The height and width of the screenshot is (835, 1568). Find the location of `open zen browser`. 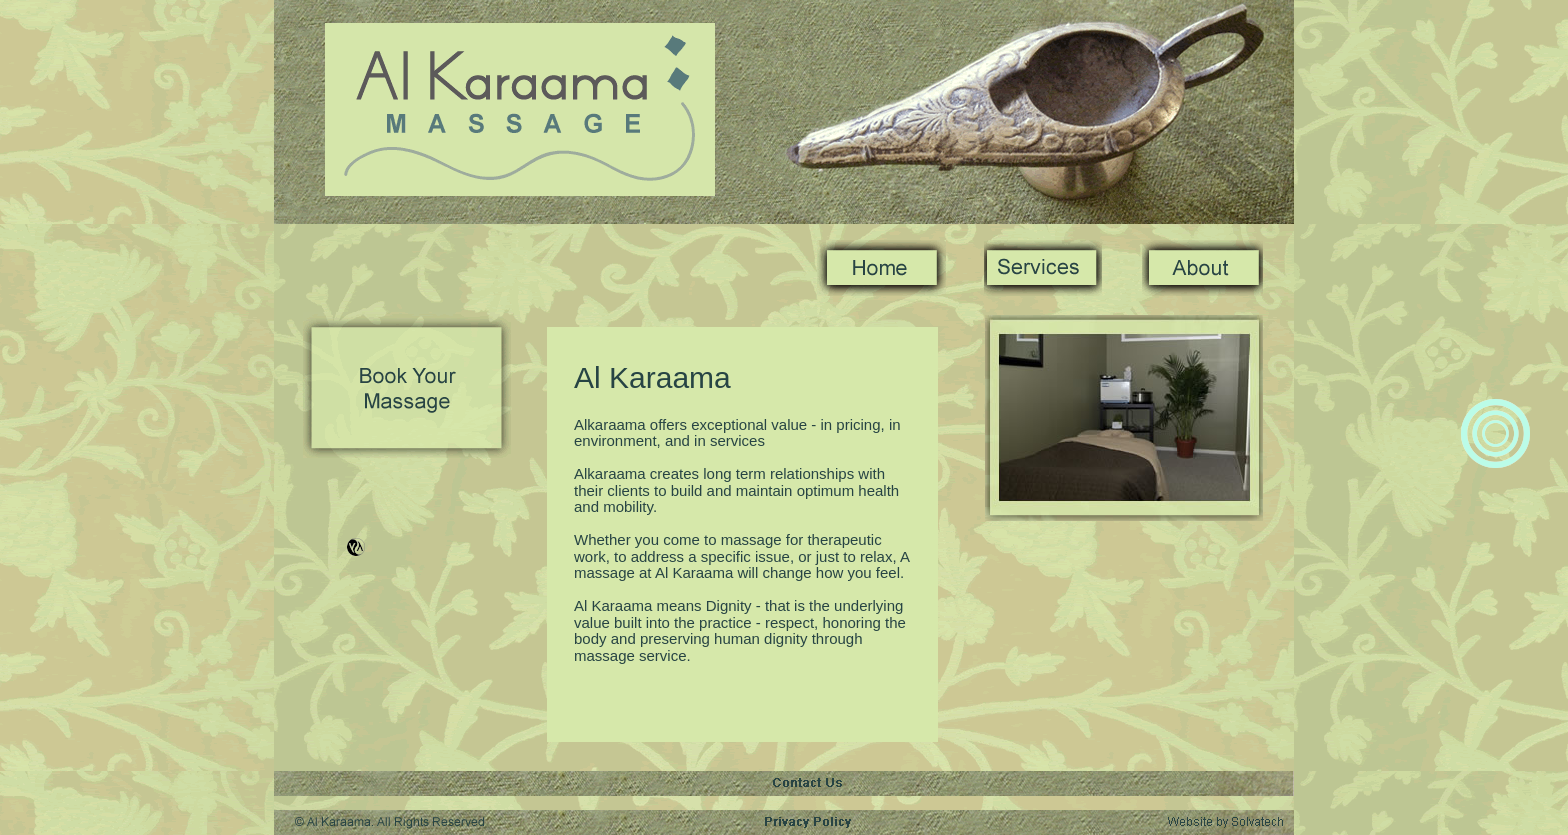

open zen browser is located at coordinates (1495, 433).